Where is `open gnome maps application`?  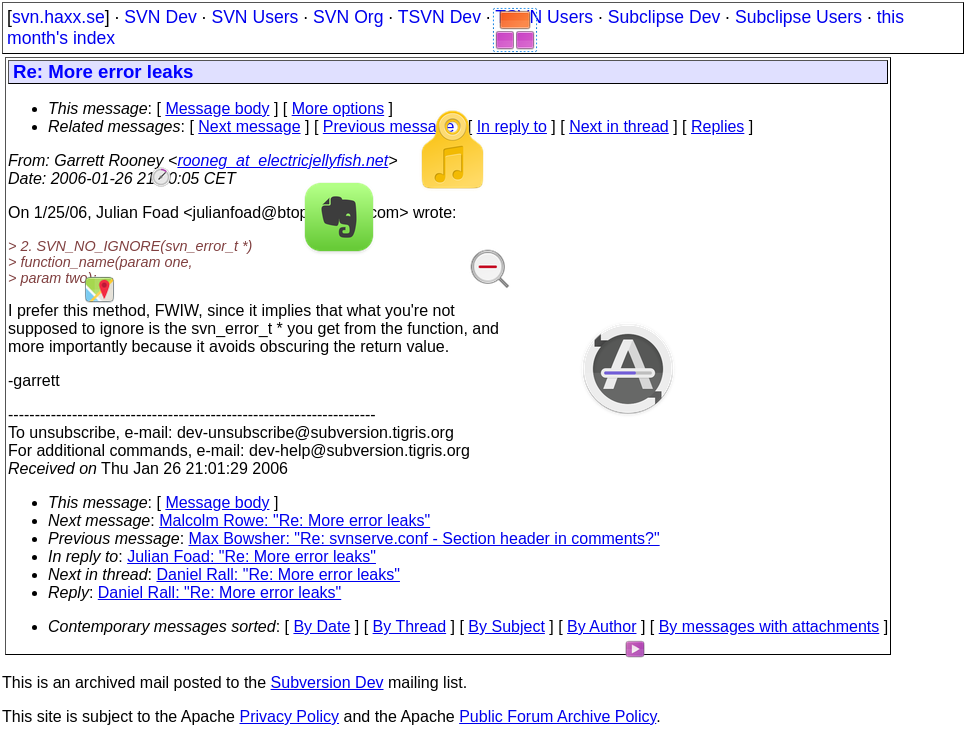 open gnome maps application is located at coordinates (99, 289).